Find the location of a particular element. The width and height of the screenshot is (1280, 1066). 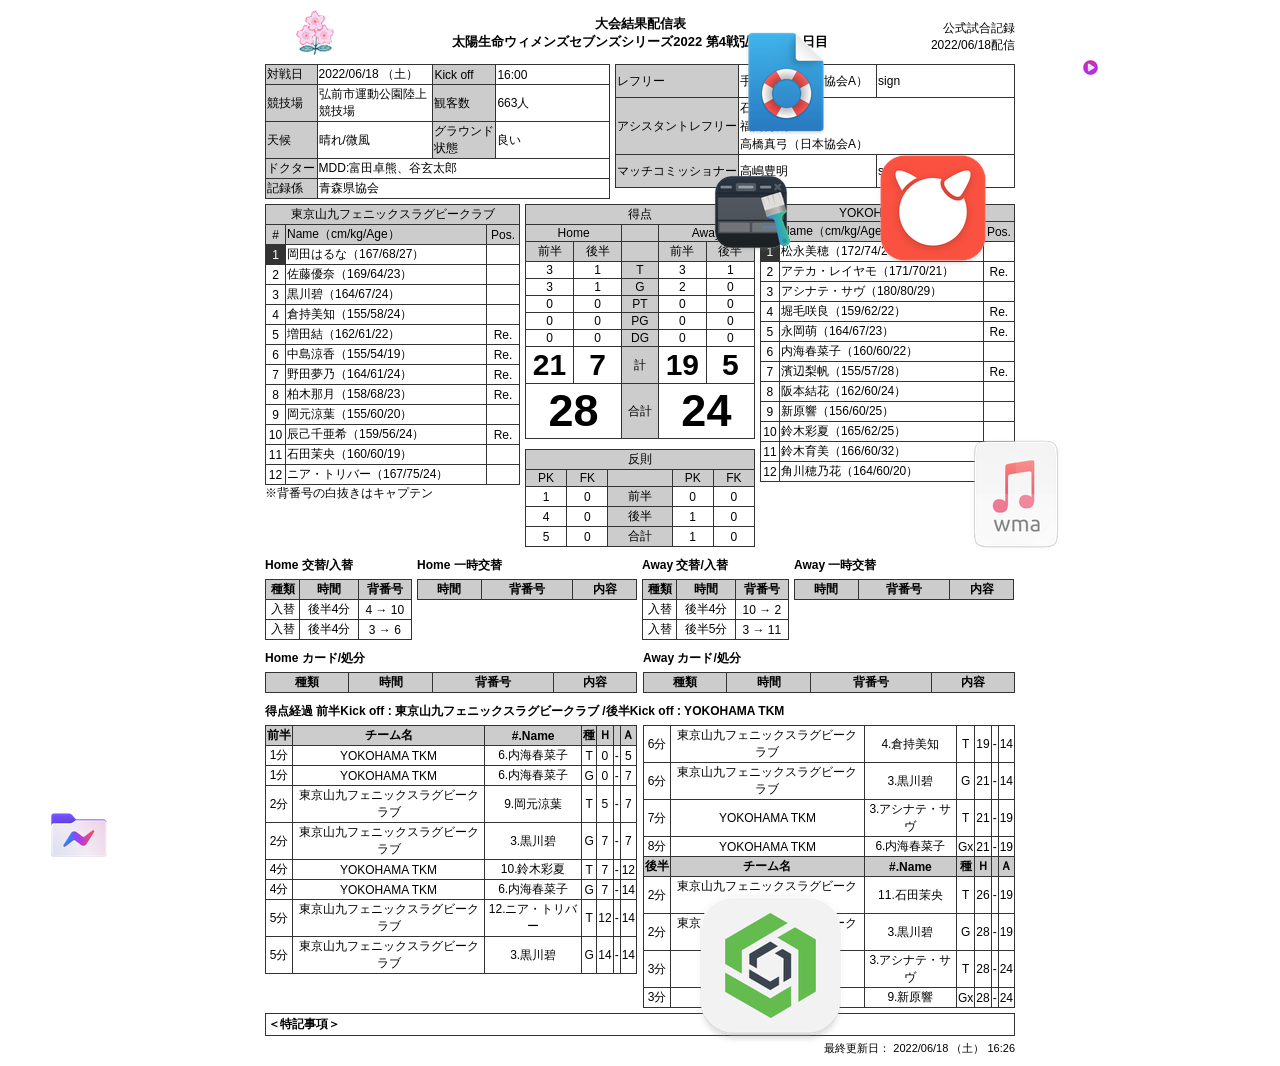

open FreeBSD application is located at coordinates (933, 208).